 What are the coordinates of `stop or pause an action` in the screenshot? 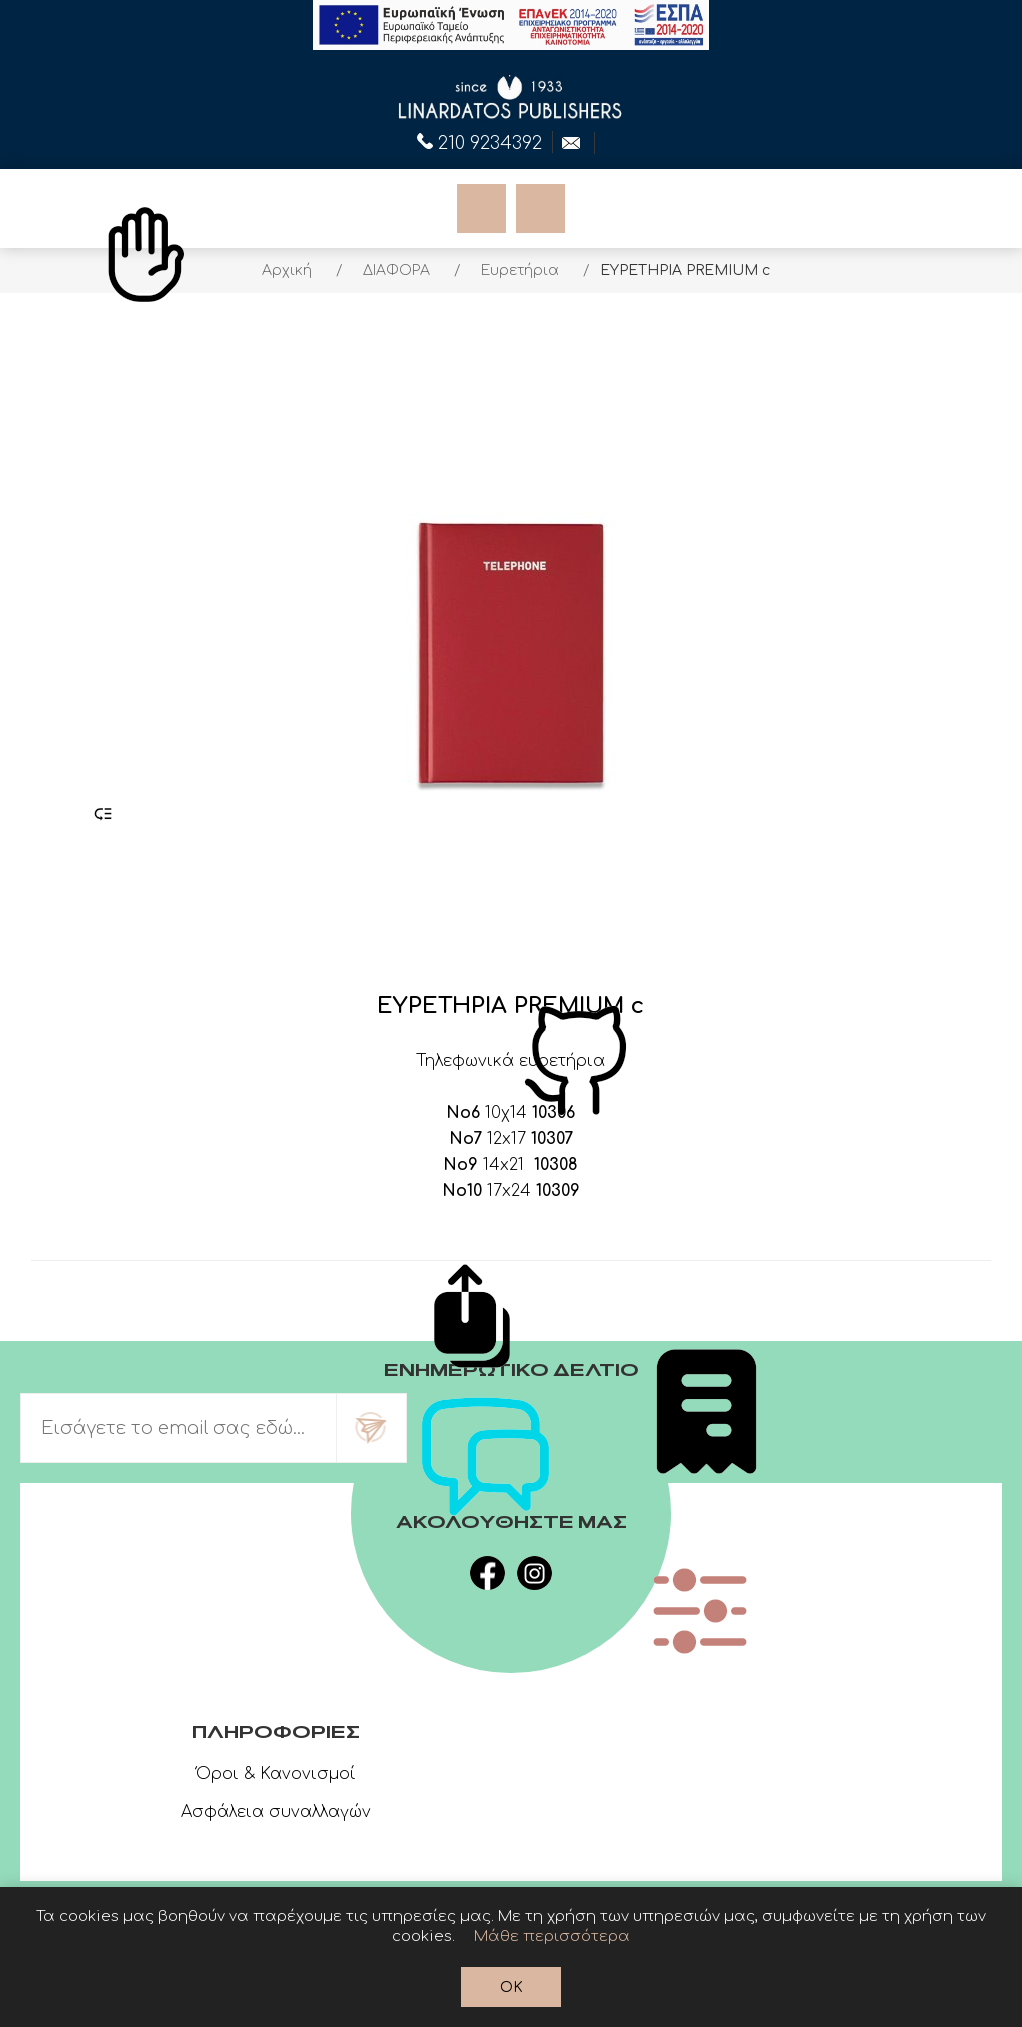 It's located at (146, 254).